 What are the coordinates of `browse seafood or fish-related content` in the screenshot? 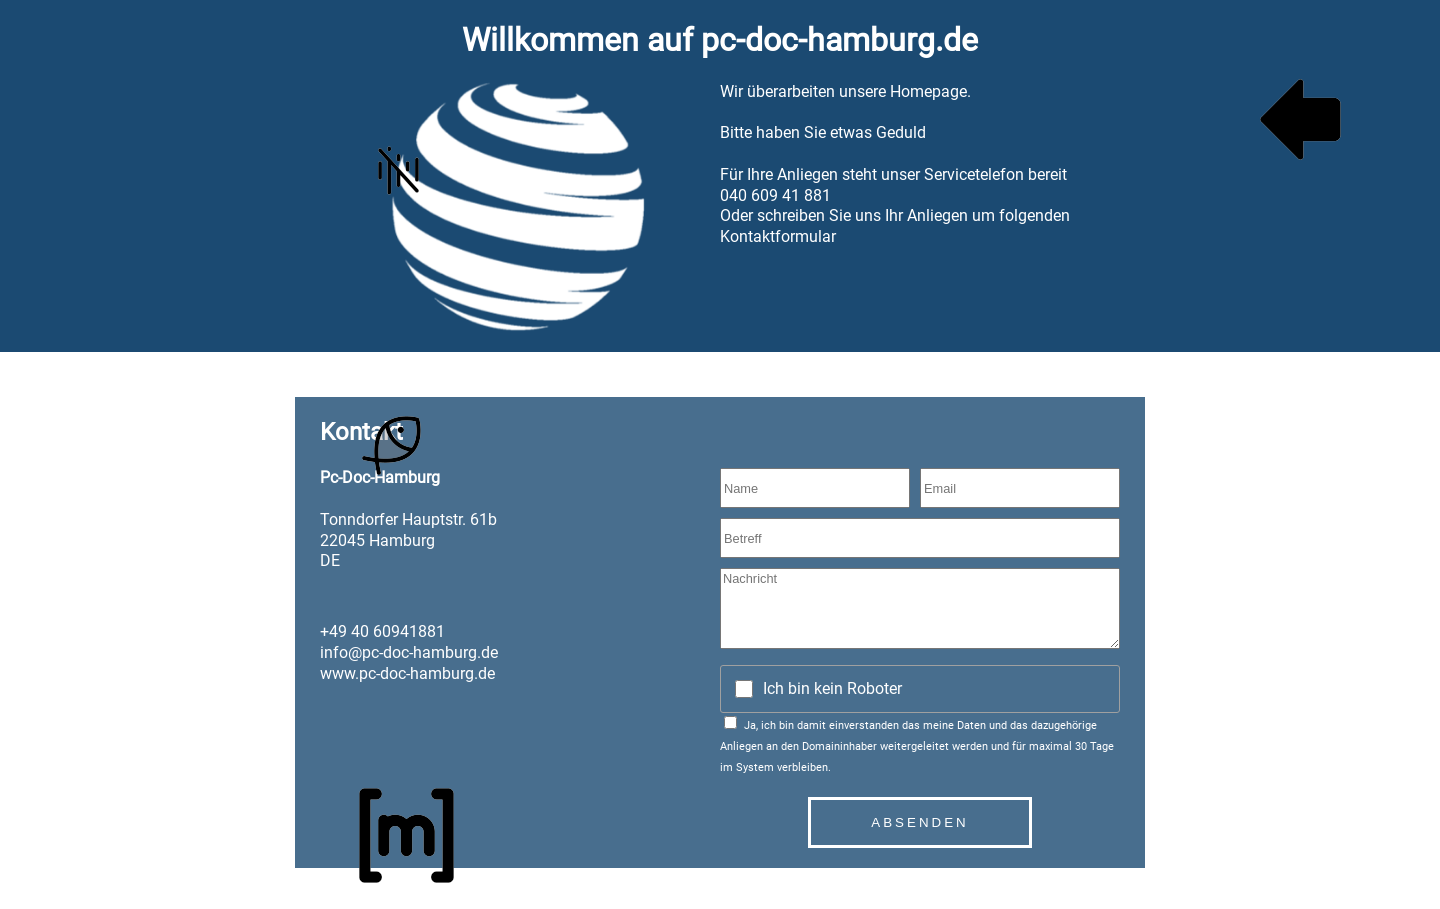 It's located at (393, 443).